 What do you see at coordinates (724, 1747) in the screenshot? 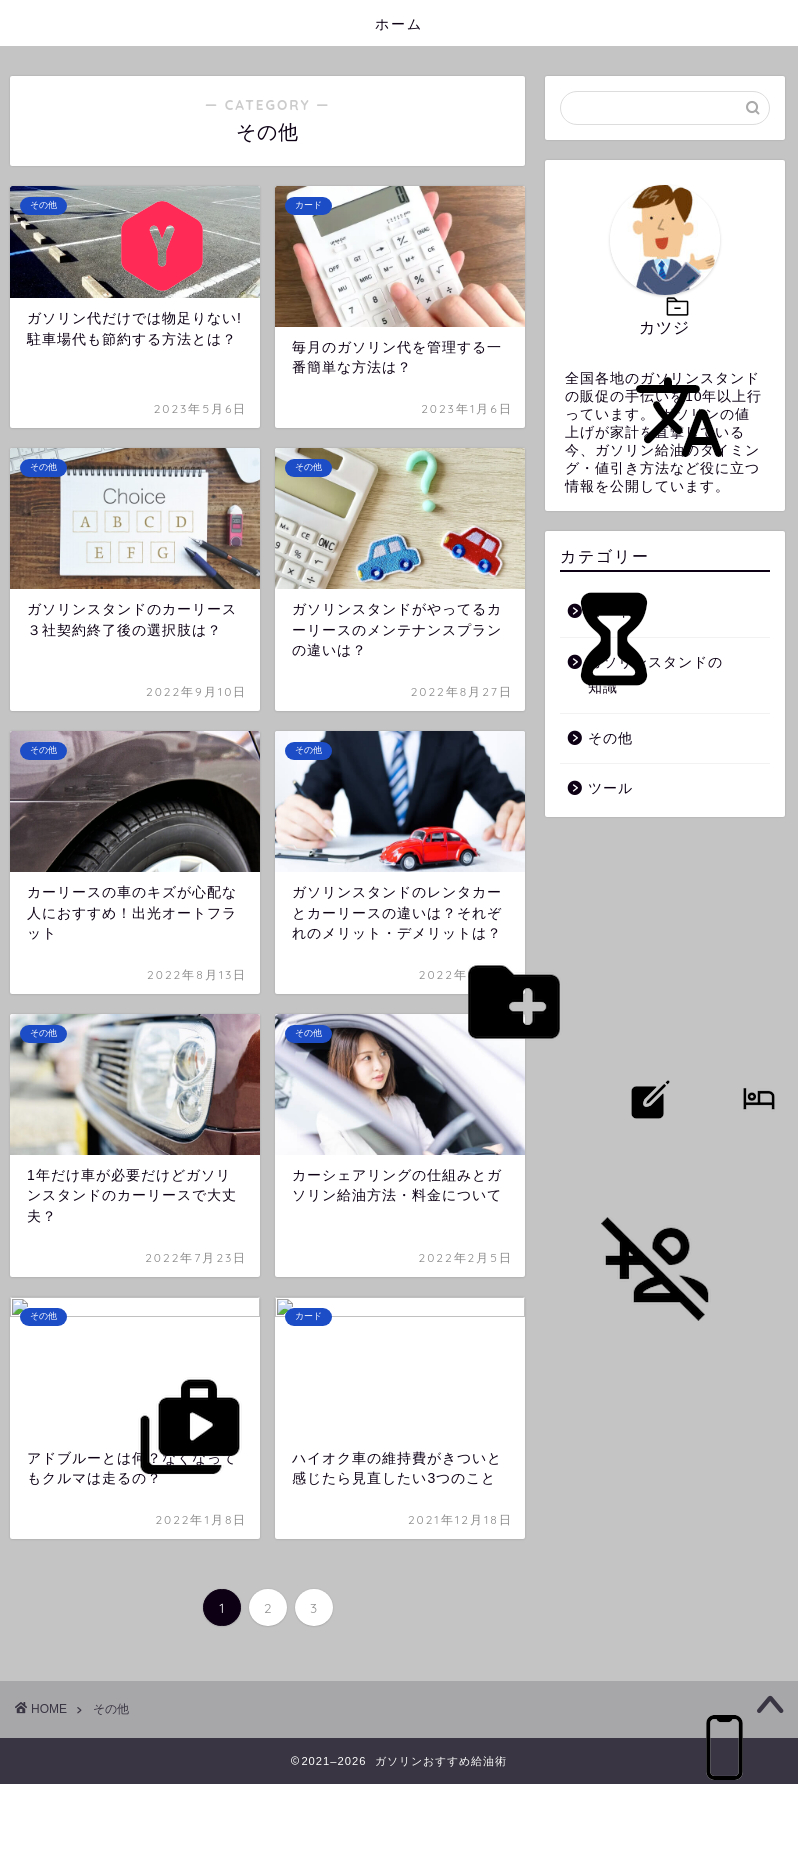
I see `switch to mobile view` at bounding box center [724, 1747].